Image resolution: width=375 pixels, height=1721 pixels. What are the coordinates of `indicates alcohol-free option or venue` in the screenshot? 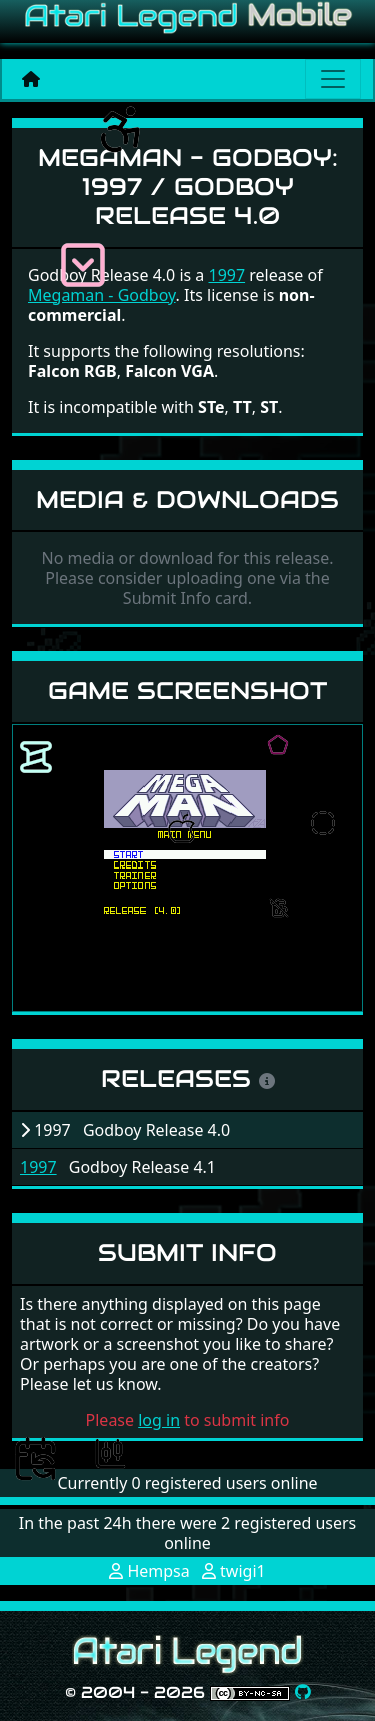 It's located at (279, 908).